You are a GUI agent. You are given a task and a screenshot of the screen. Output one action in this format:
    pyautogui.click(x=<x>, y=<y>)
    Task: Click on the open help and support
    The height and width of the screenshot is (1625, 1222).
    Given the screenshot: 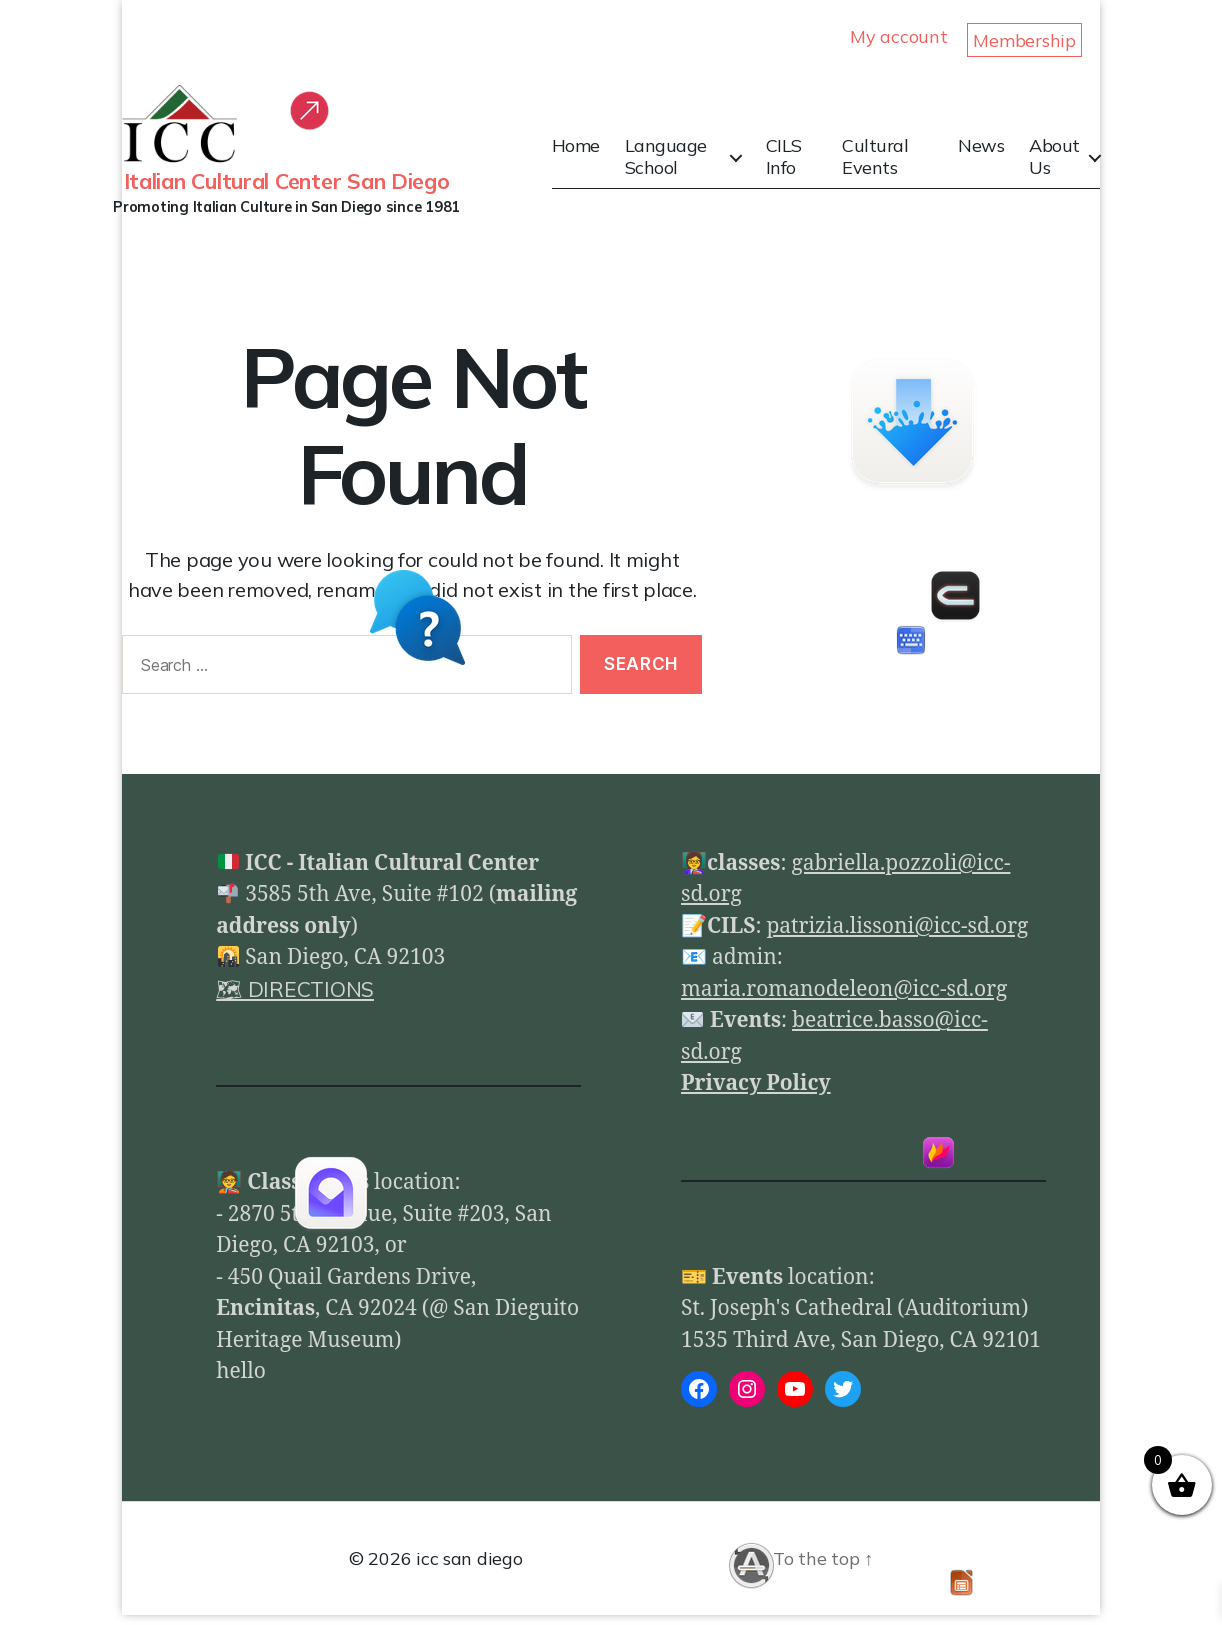 What is the action you would take?
    pyautogui.click(x=417, y=617)
    